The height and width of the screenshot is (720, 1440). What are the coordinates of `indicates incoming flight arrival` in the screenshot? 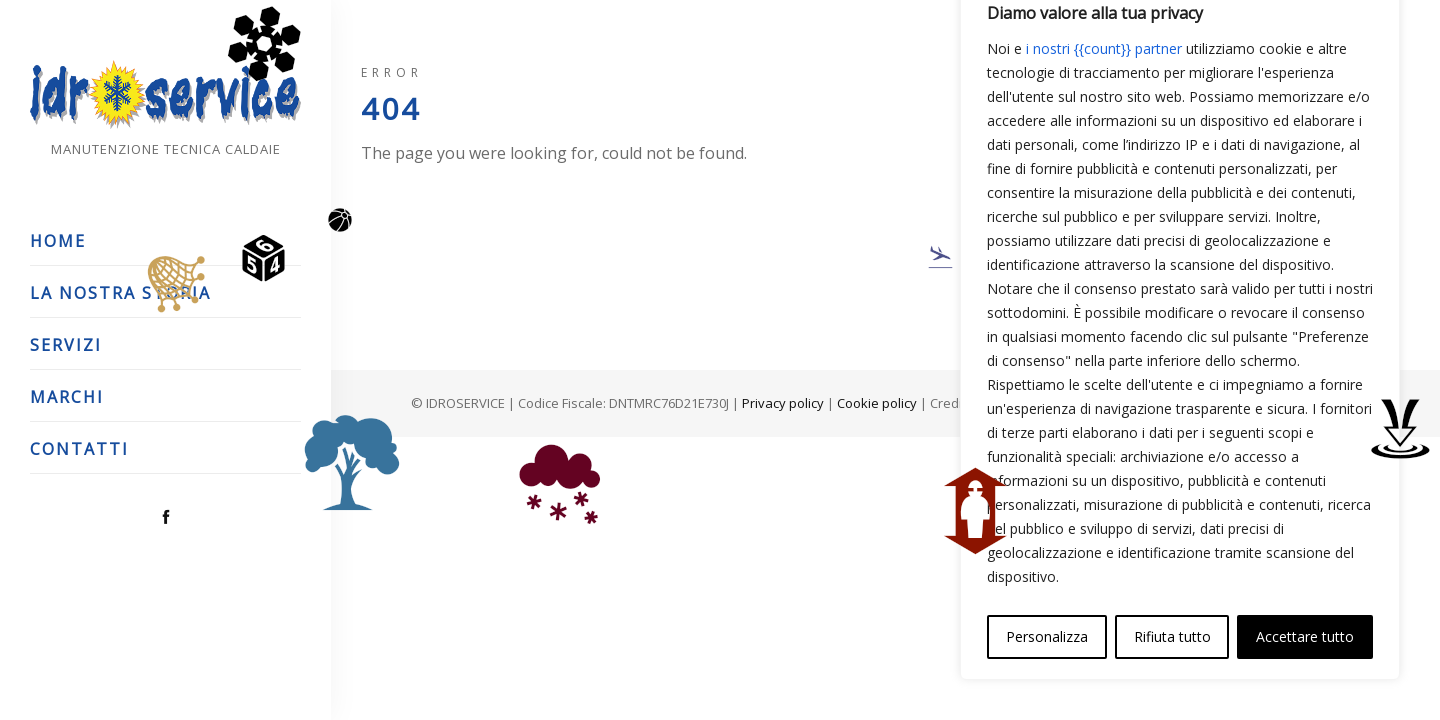 It's located at (940, 257).